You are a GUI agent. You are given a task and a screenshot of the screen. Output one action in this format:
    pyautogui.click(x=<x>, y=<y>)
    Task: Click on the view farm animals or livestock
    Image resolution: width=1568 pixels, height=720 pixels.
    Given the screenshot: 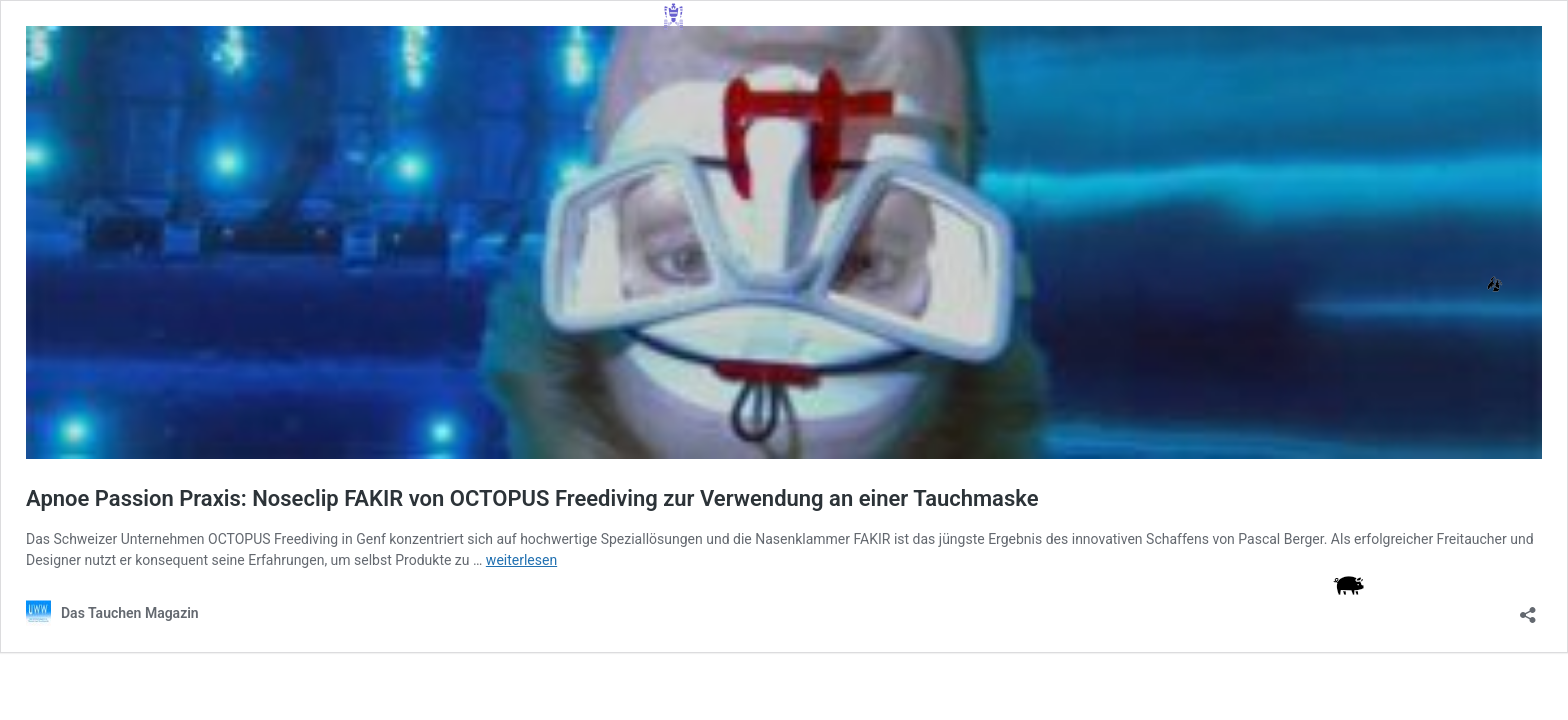 What is the action you would take?
    pyautogui.click(x=1348, y=585)
    